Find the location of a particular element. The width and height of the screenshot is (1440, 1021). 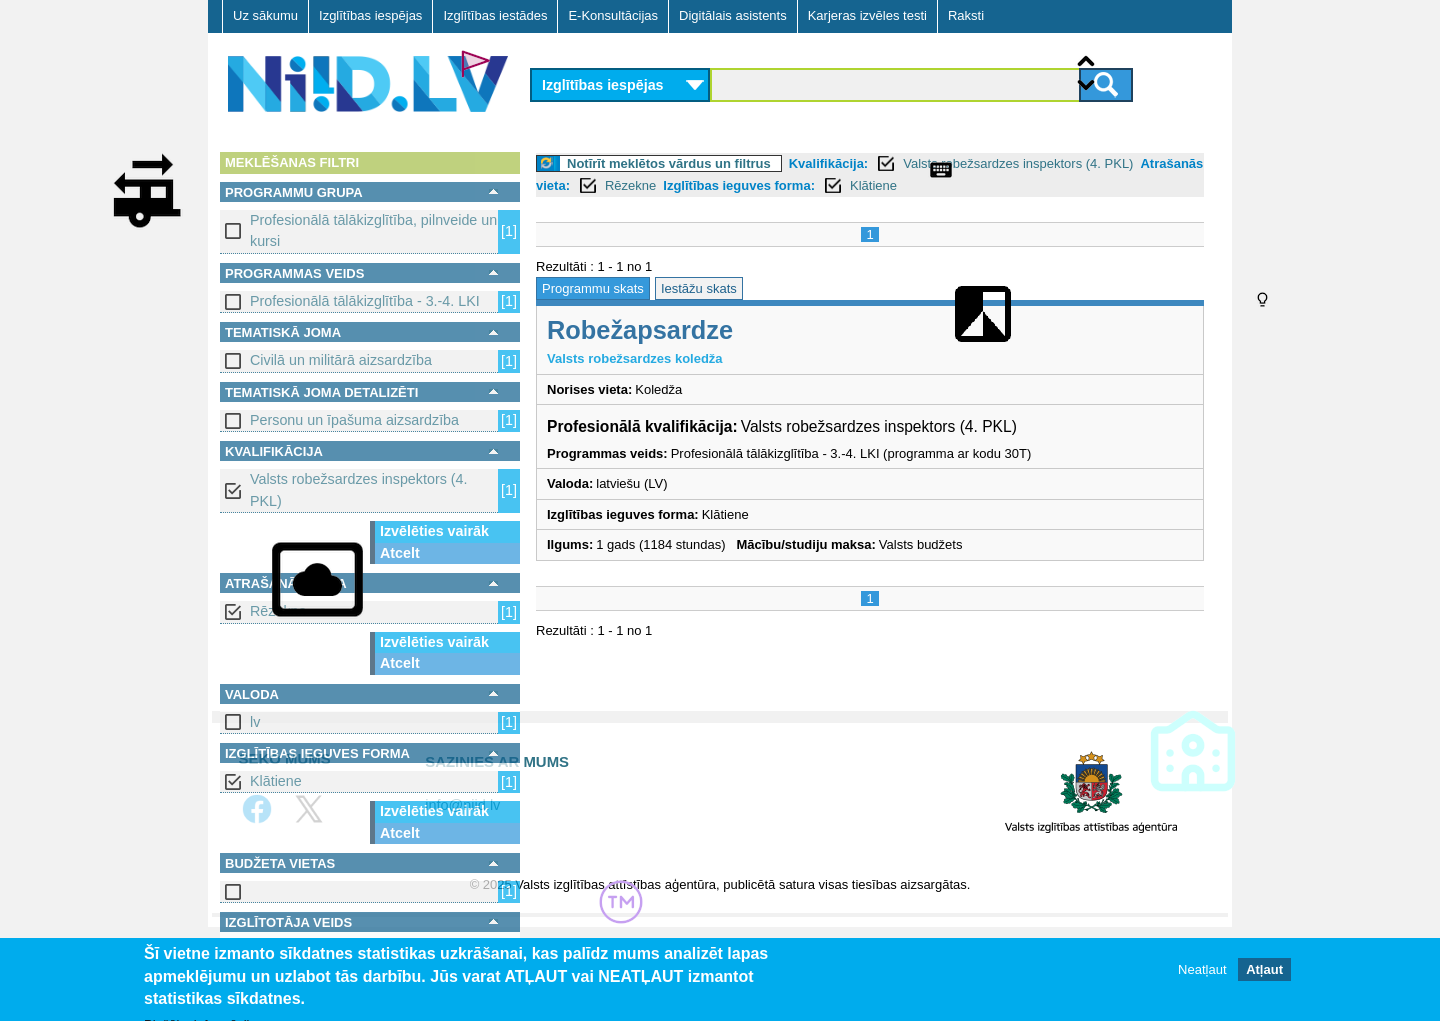

access daydream or screen saver settings is located at coordinates (317, 579).